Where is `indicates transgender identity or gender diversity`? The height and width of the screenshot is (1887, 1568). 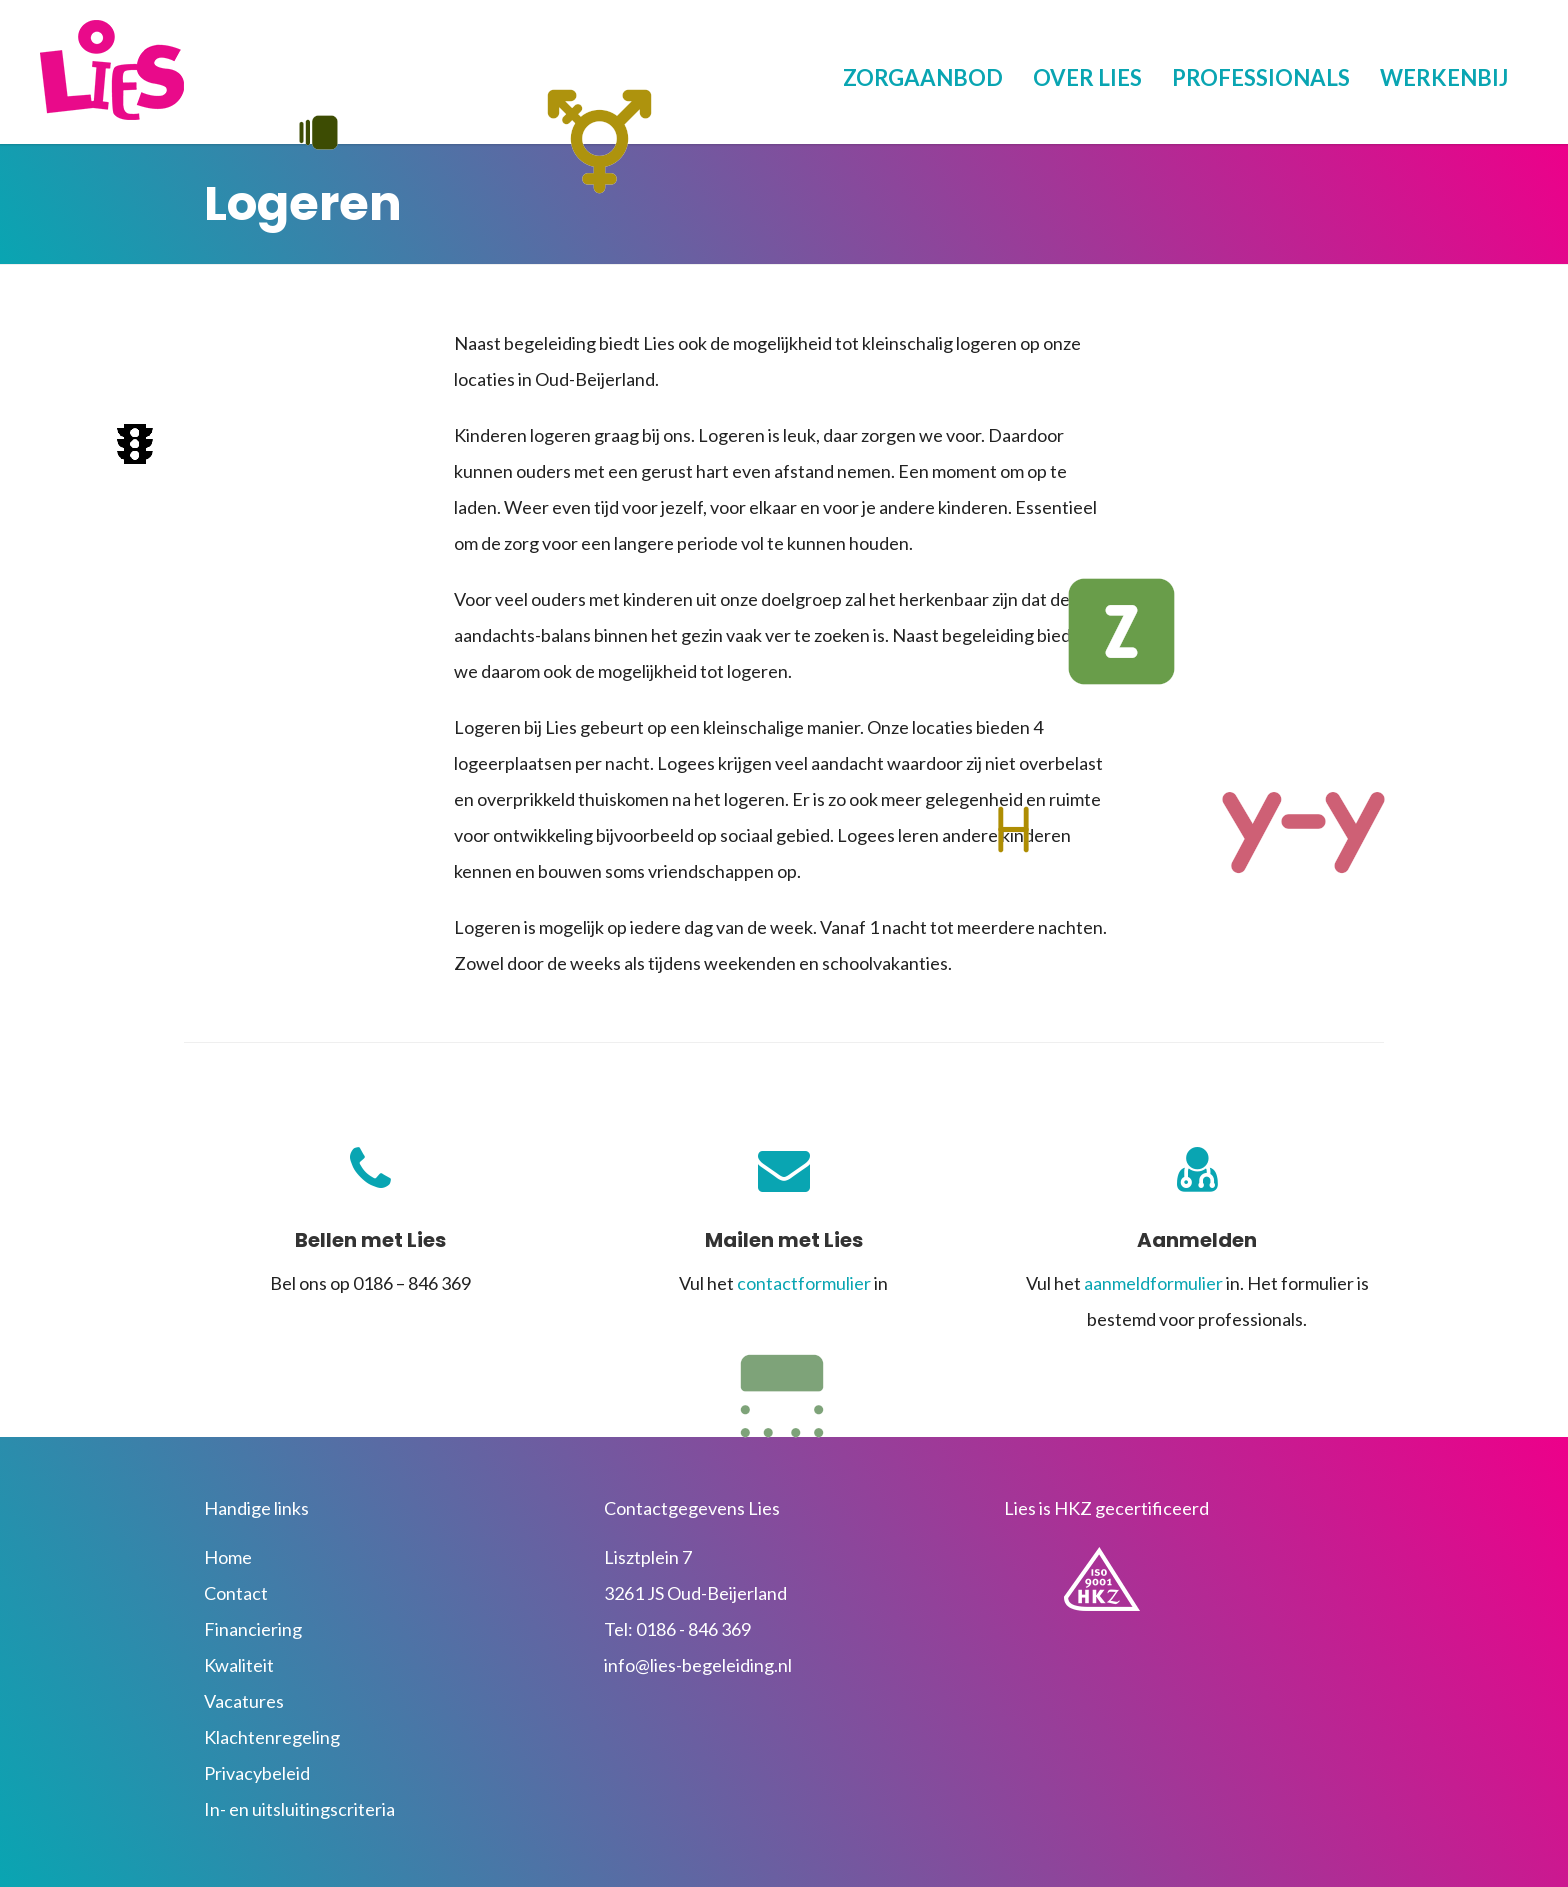
indicates transgender identity or gender diversity is located at coordinates (599, 141).